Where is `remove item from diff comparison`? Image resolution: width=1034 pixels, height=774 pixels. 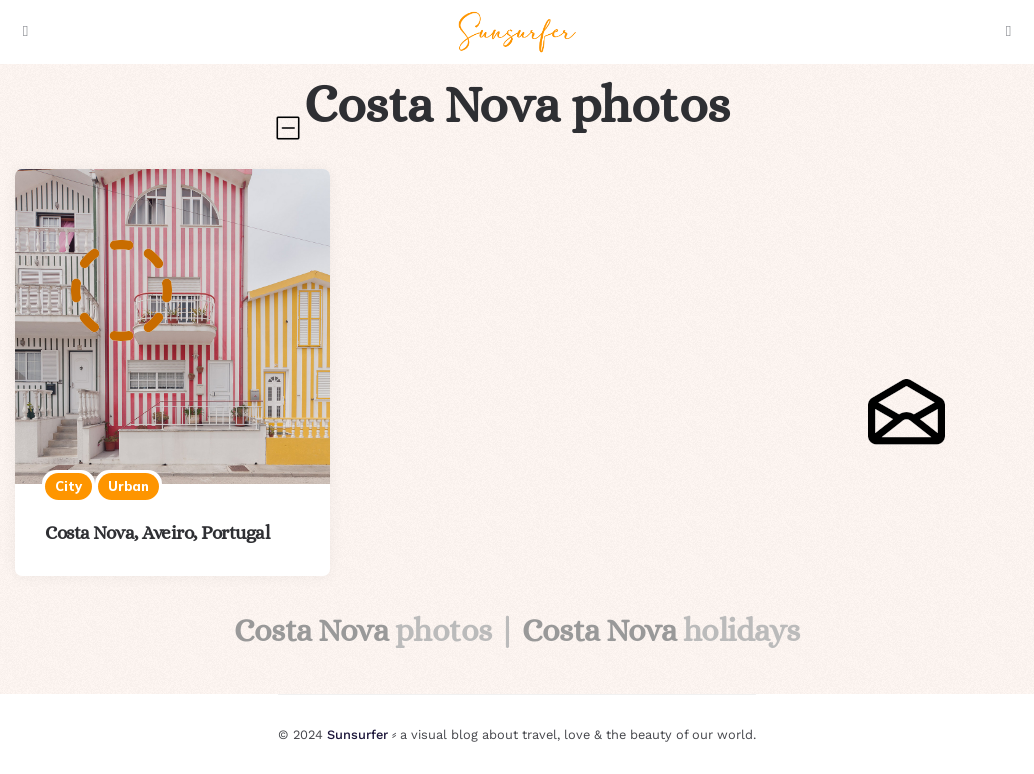 remove item from diff comparison is located at coordinates (288, 128).